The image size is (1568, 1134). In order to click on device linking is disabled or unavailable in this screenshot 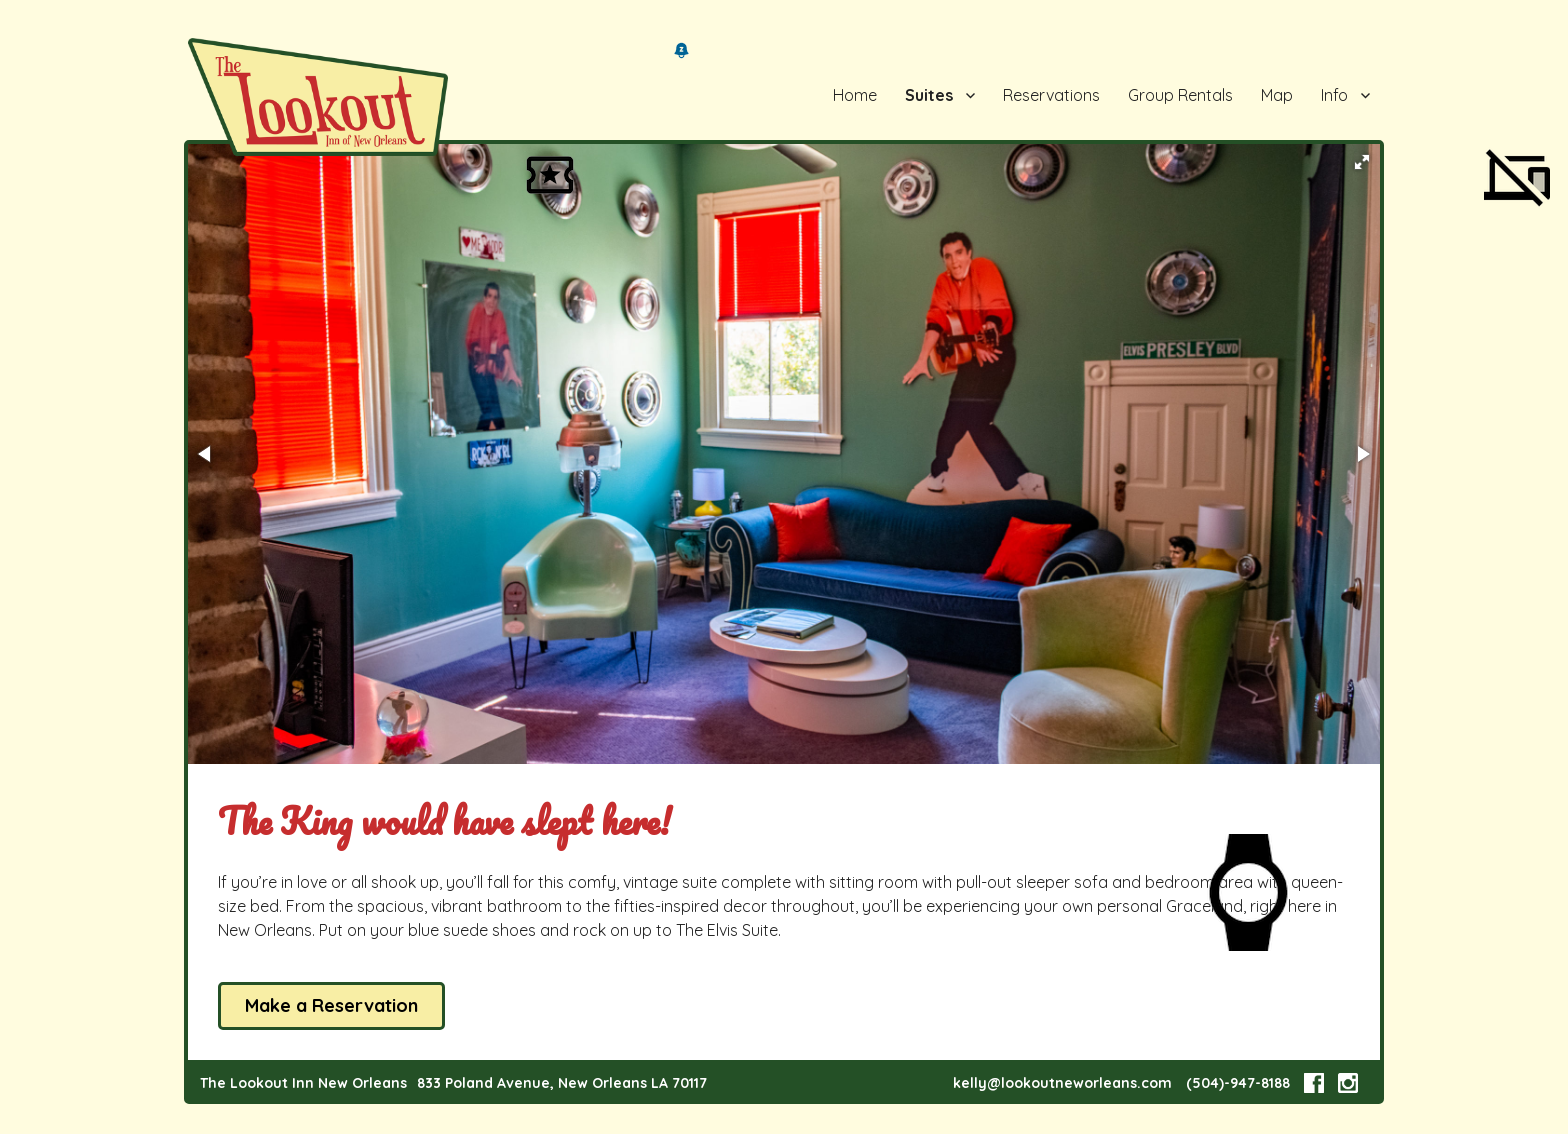, I will do `click(1517, 178)`.